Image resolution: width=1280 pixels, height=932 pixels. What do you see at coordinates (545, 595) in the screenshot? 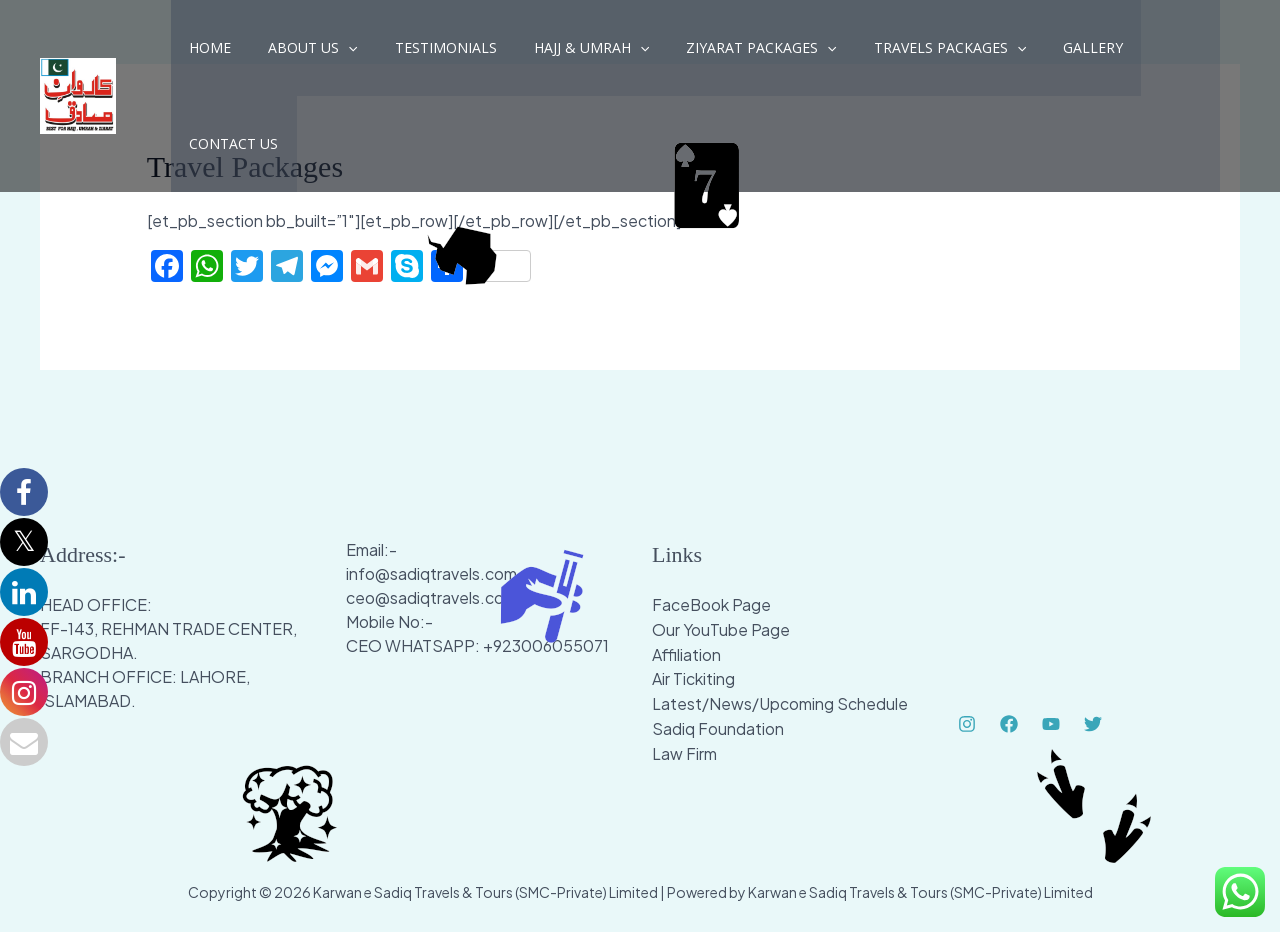
I see `conduct a science experiment or lab test` at bounding box center [545, 595].